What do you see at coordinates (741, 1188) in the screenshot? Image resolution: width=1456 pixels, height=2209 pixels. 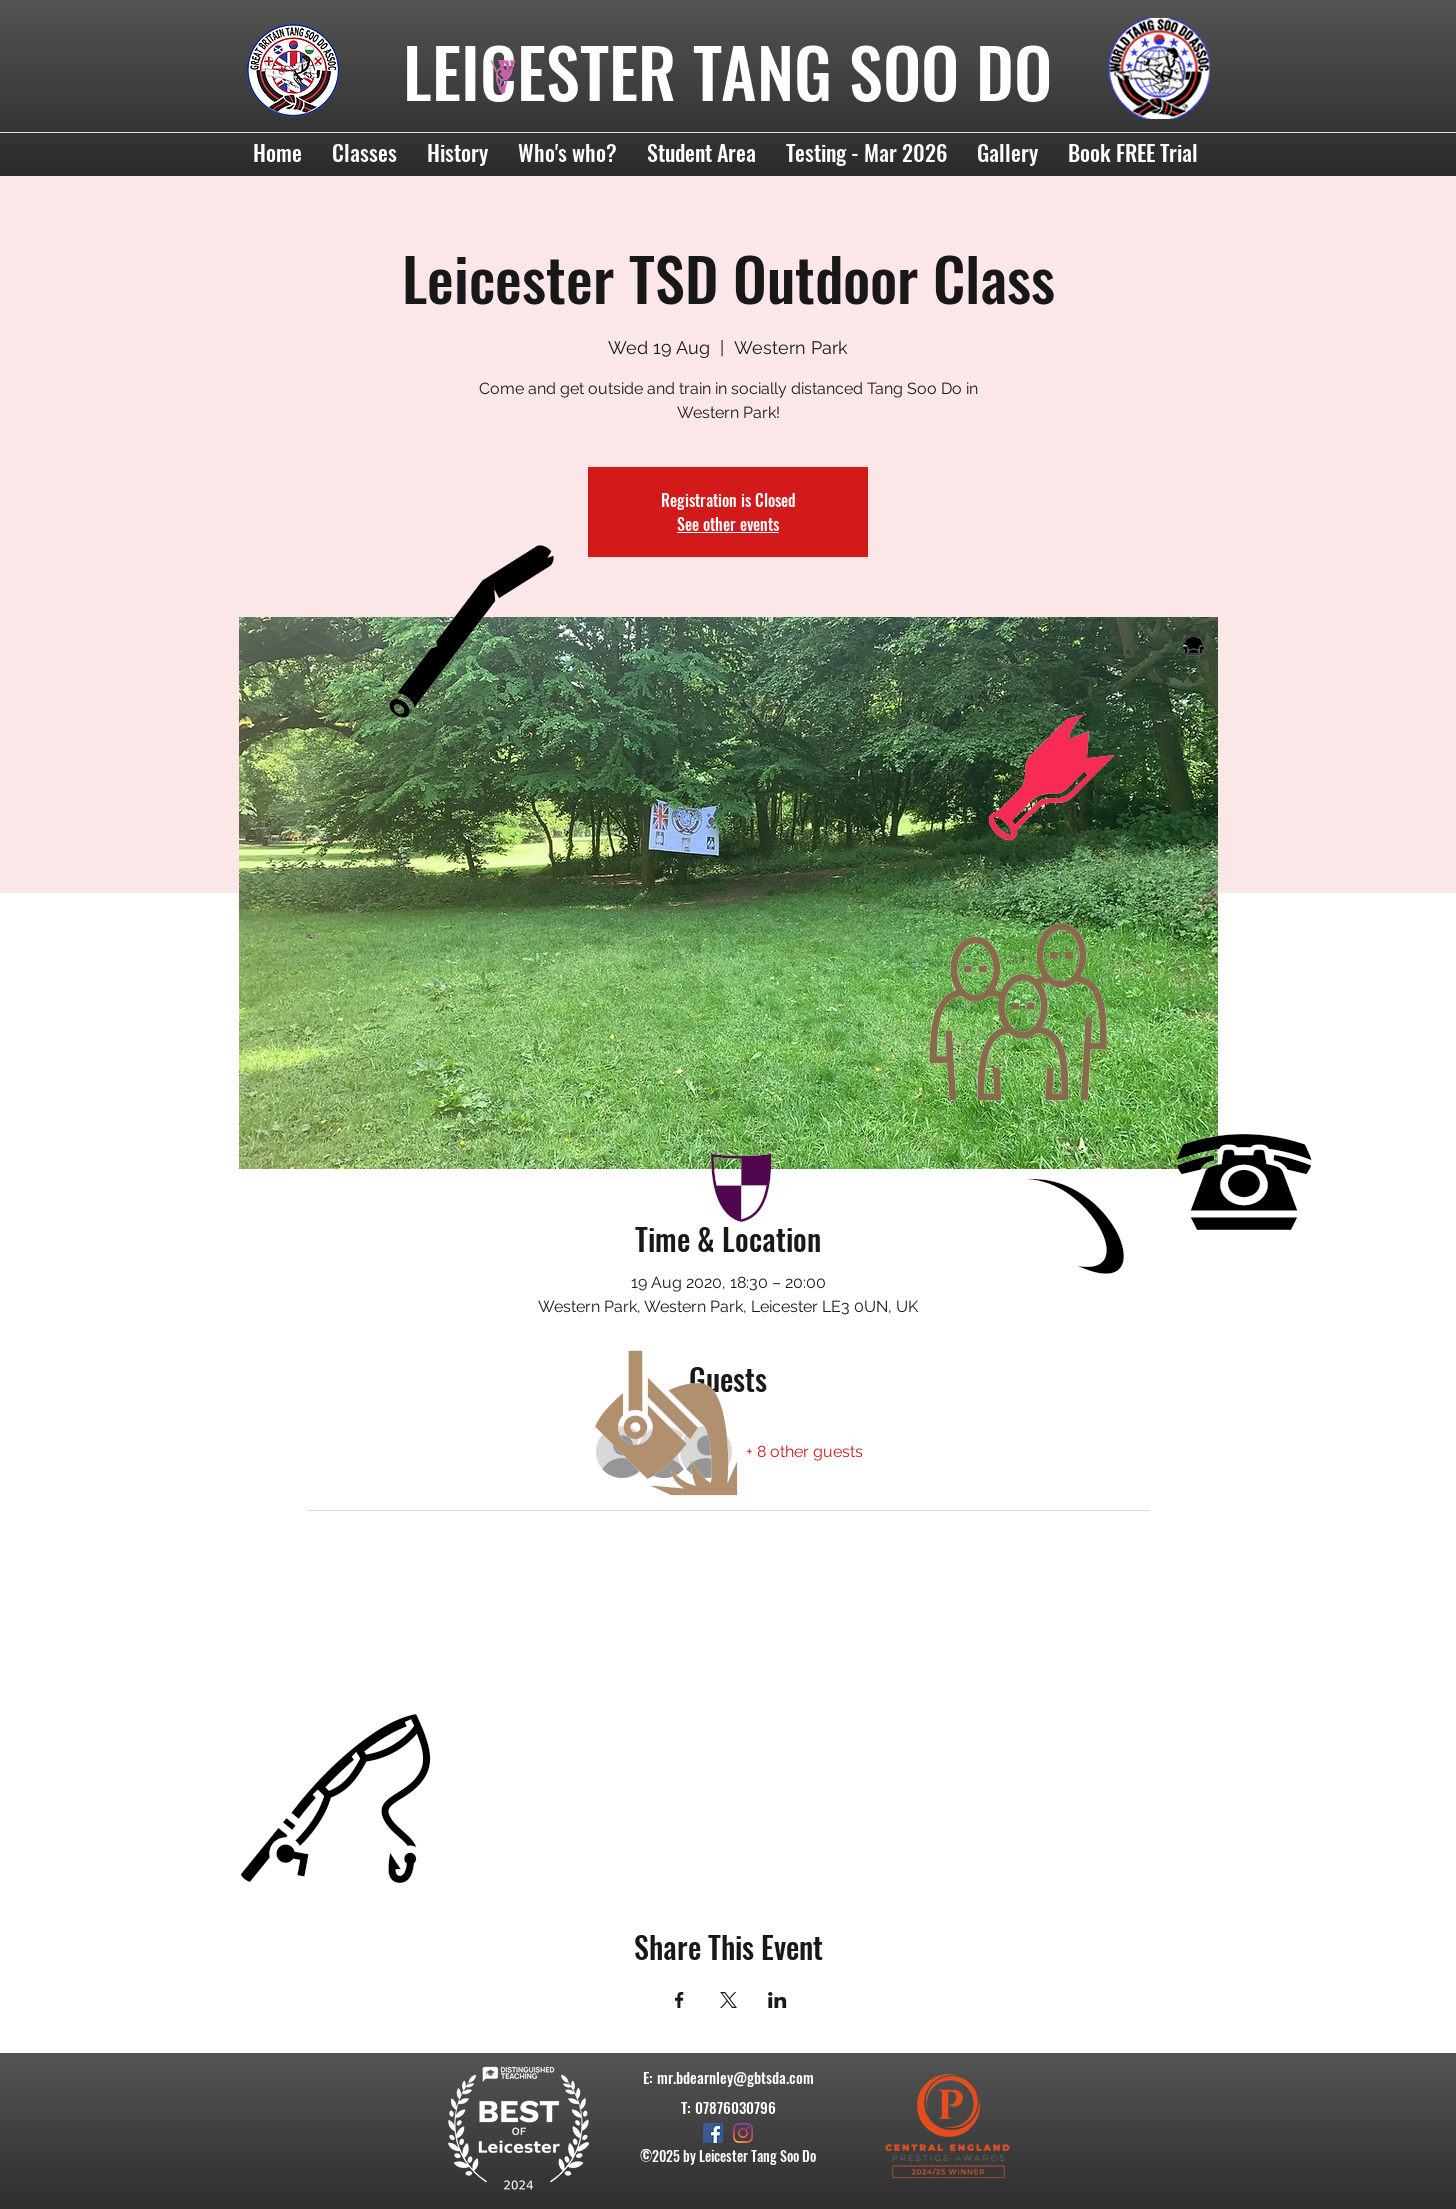 I see `indicates verified or protected status` at bounding box center [741, 1188].